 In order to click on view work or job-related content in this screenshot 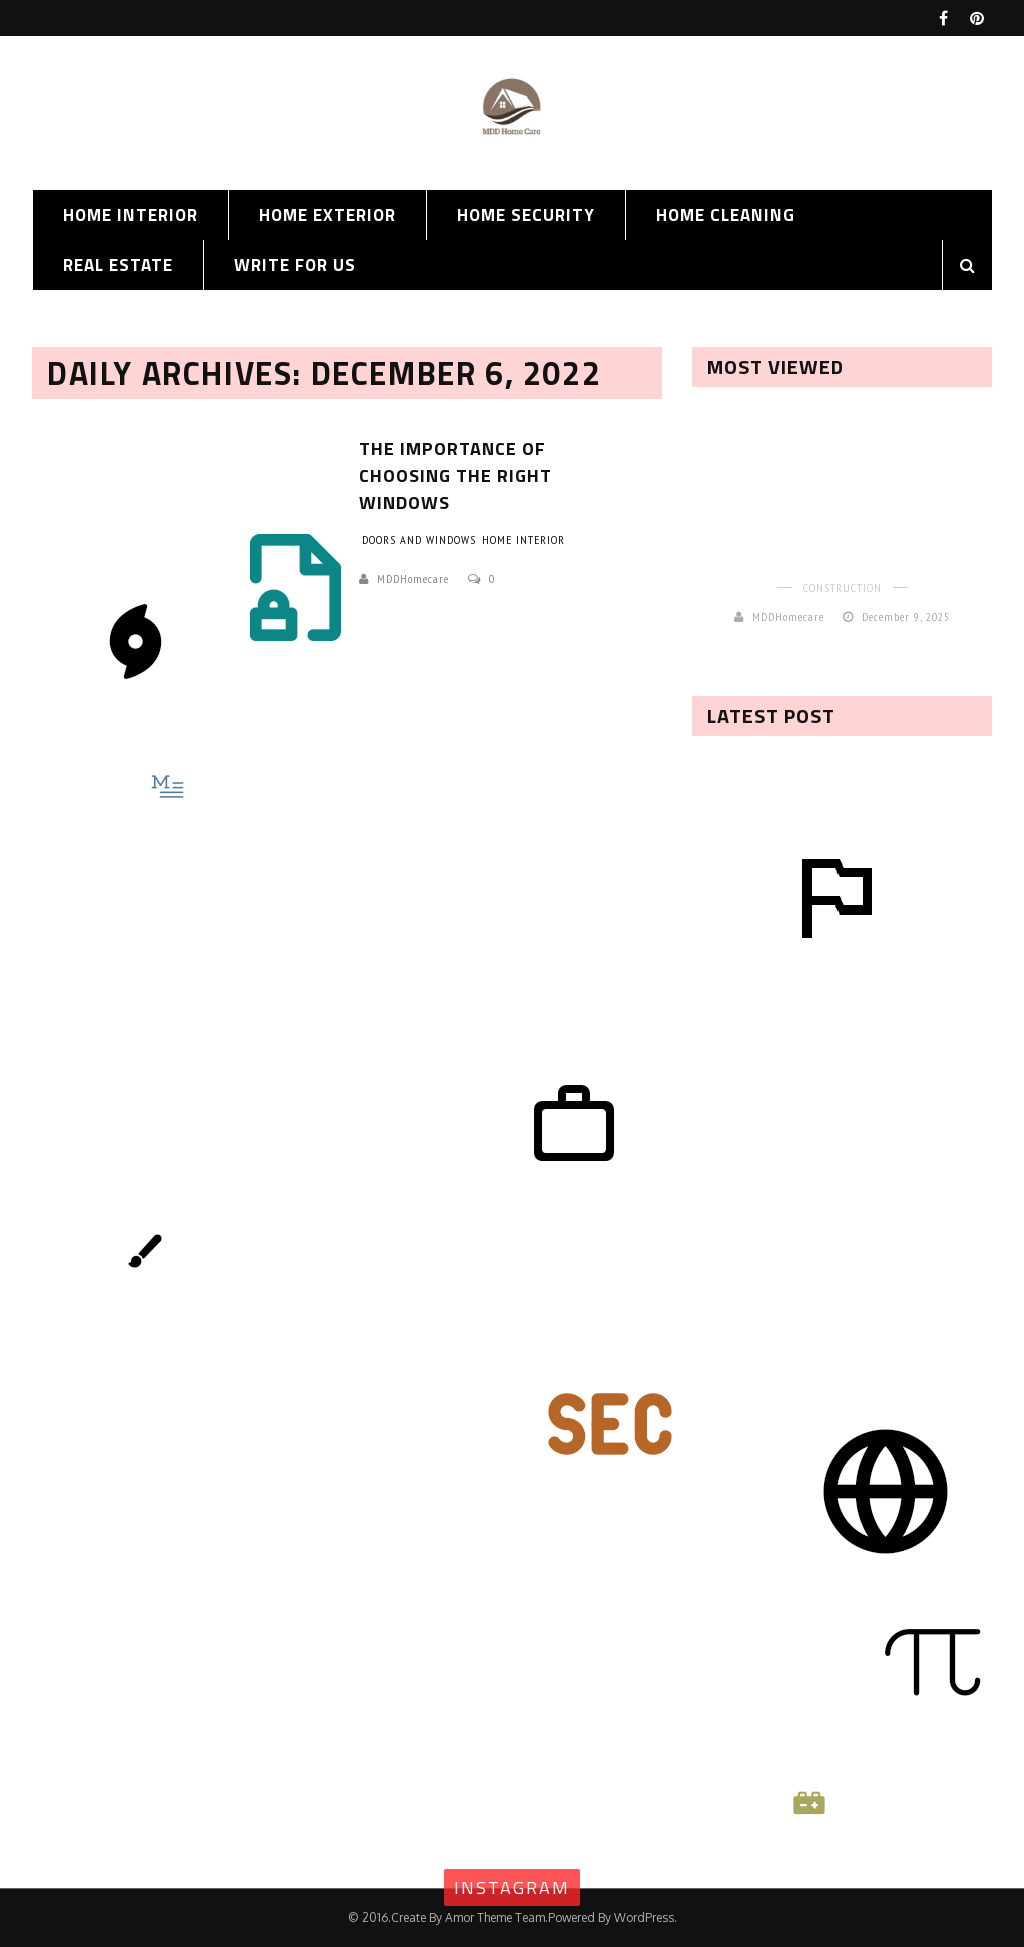, I will do `click(574, 1125)`.